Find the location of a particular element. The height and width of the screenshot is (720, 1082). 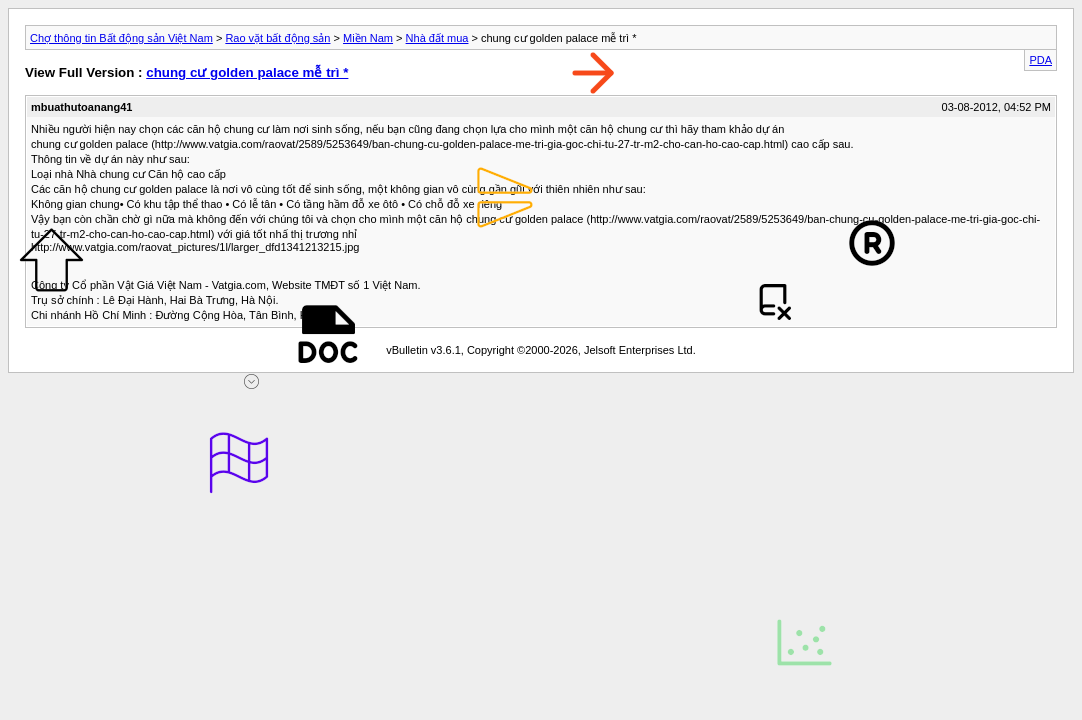

navigate to the next item or screen is located at coordinates (593, 73).